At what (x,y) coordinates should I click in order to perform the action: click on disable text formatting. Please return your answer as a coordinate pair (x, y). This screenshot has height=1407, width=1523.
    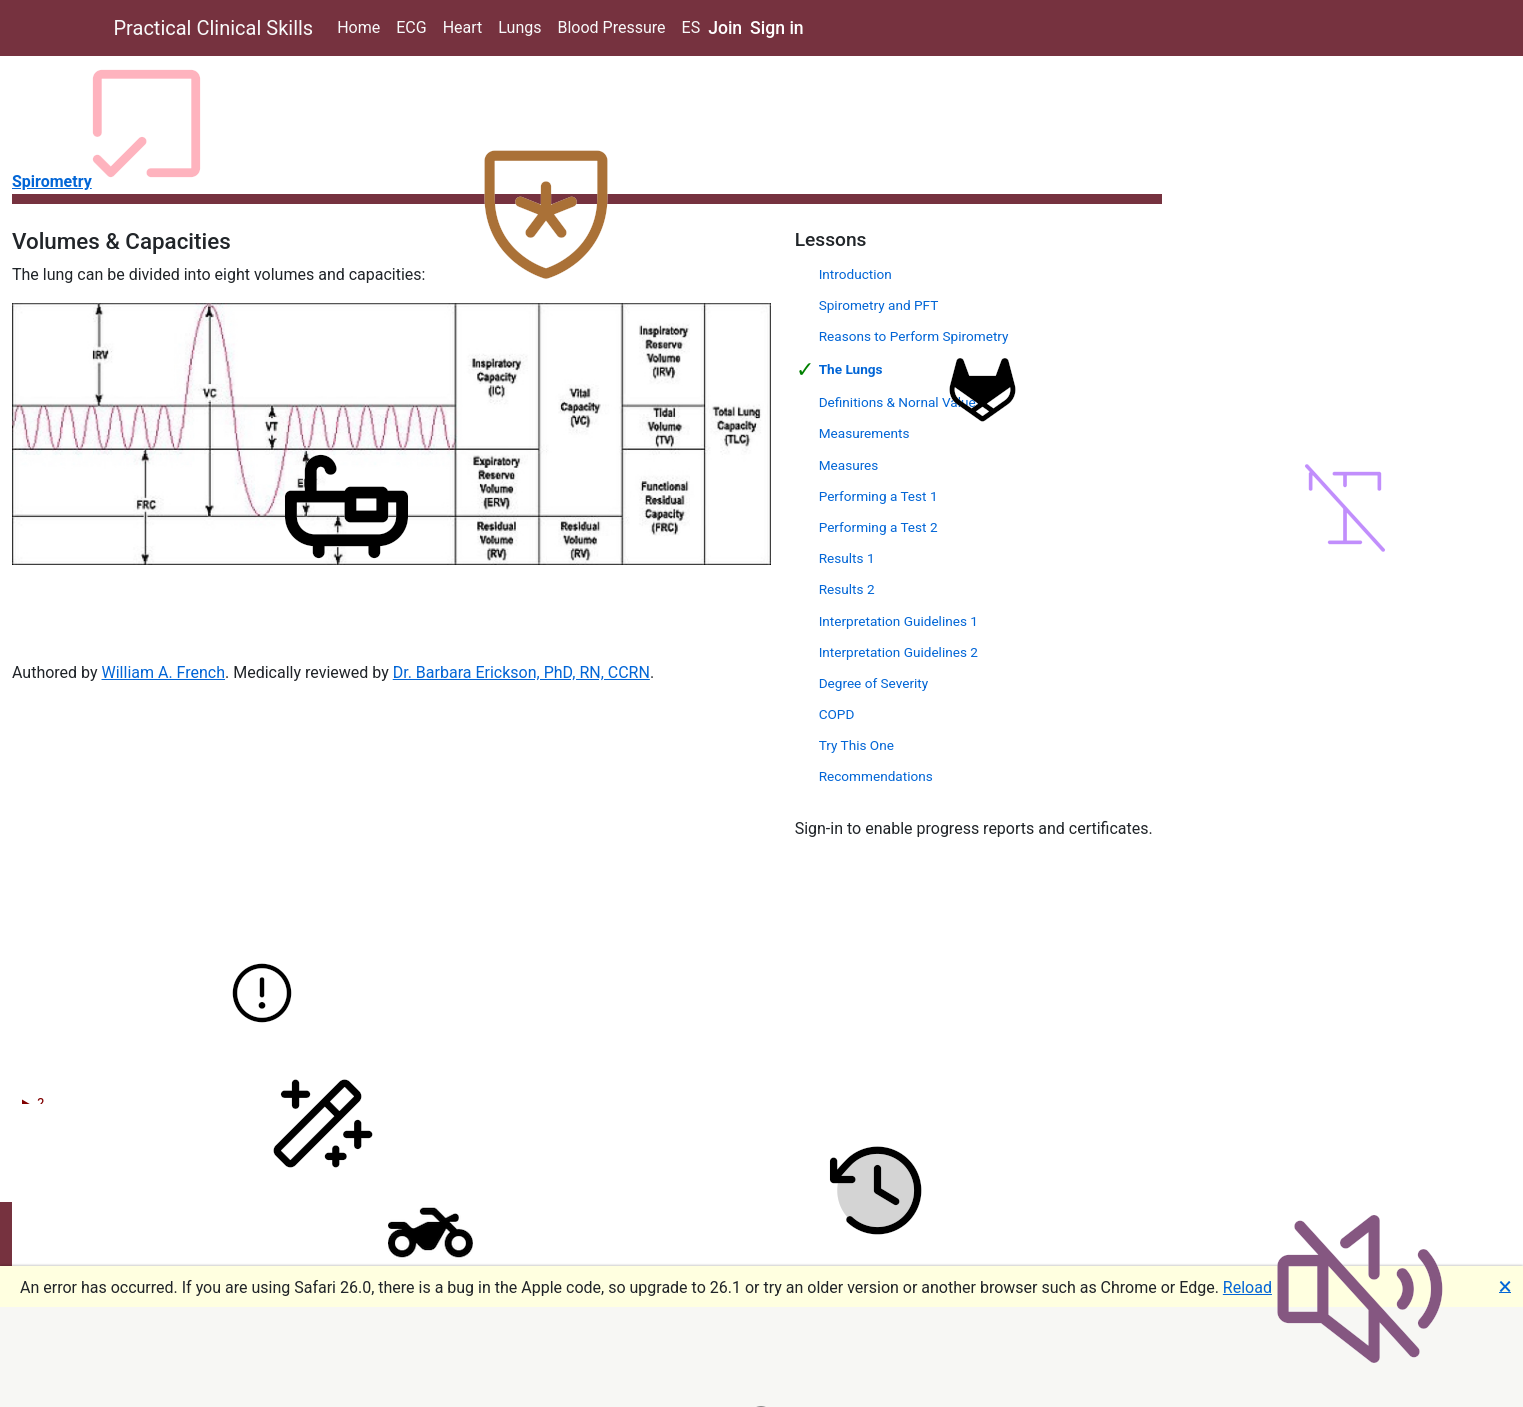
    Looking at the image, I should click on (1345, 508).